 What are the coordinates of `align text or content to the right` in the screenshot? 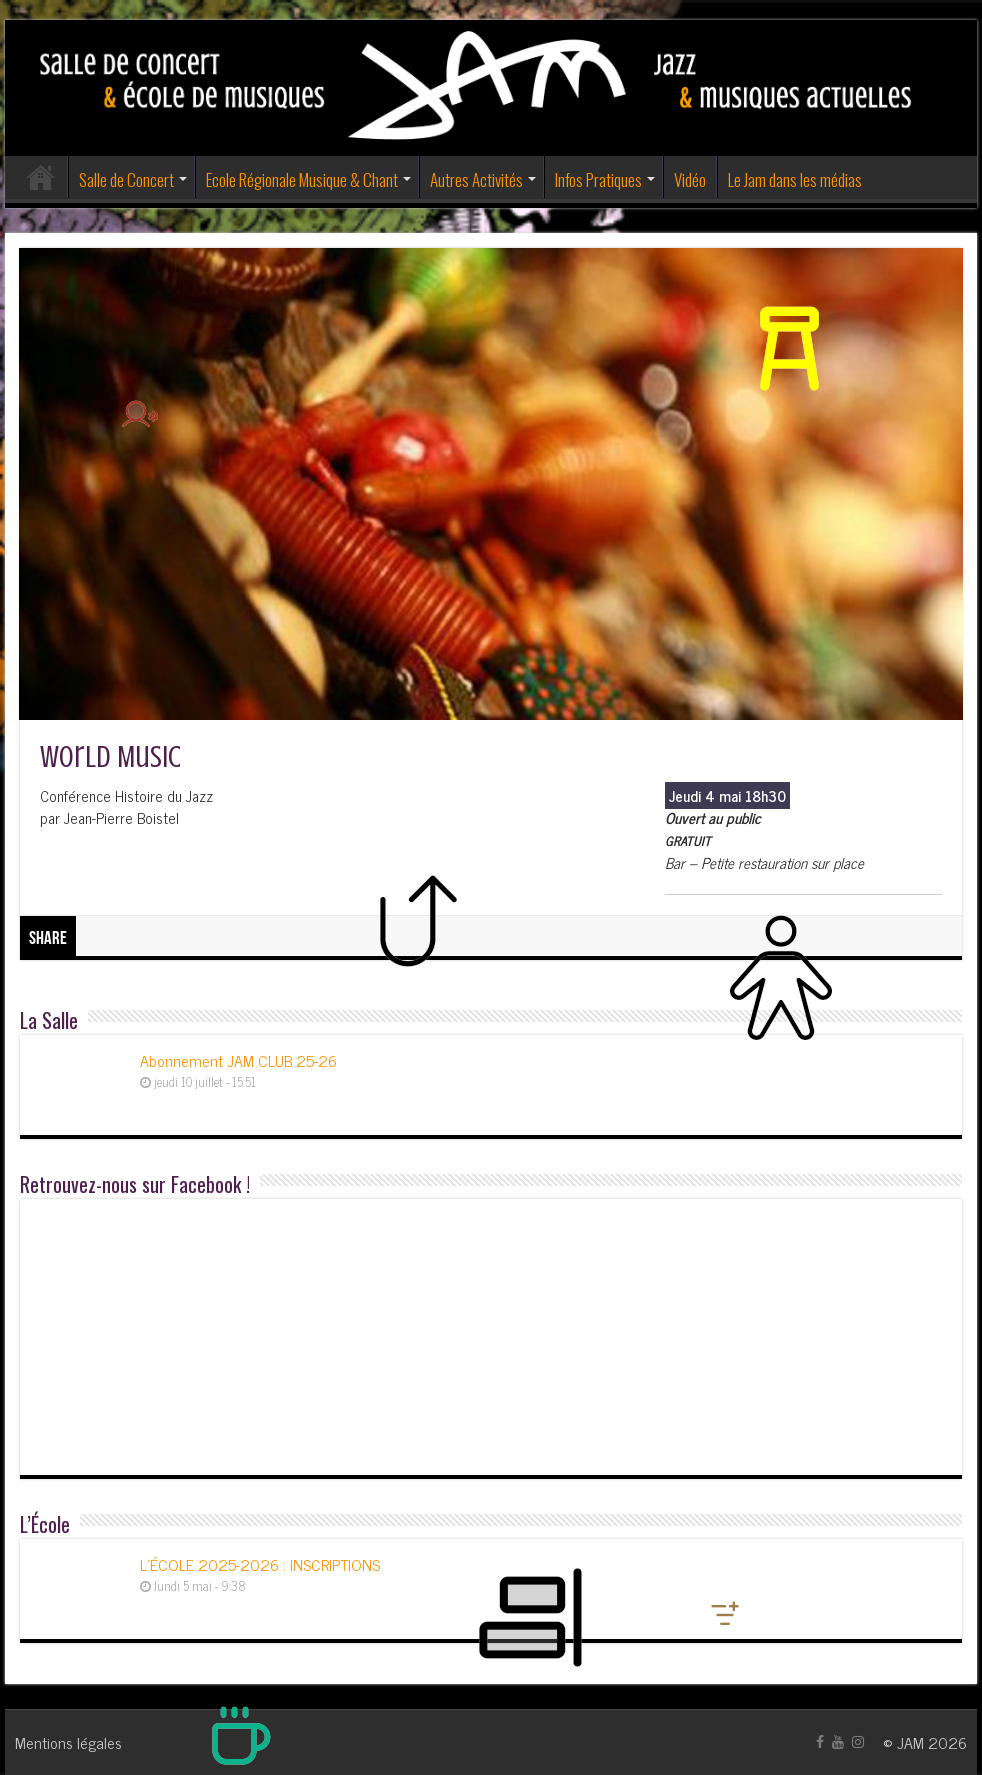 It's located at (532, 1617).